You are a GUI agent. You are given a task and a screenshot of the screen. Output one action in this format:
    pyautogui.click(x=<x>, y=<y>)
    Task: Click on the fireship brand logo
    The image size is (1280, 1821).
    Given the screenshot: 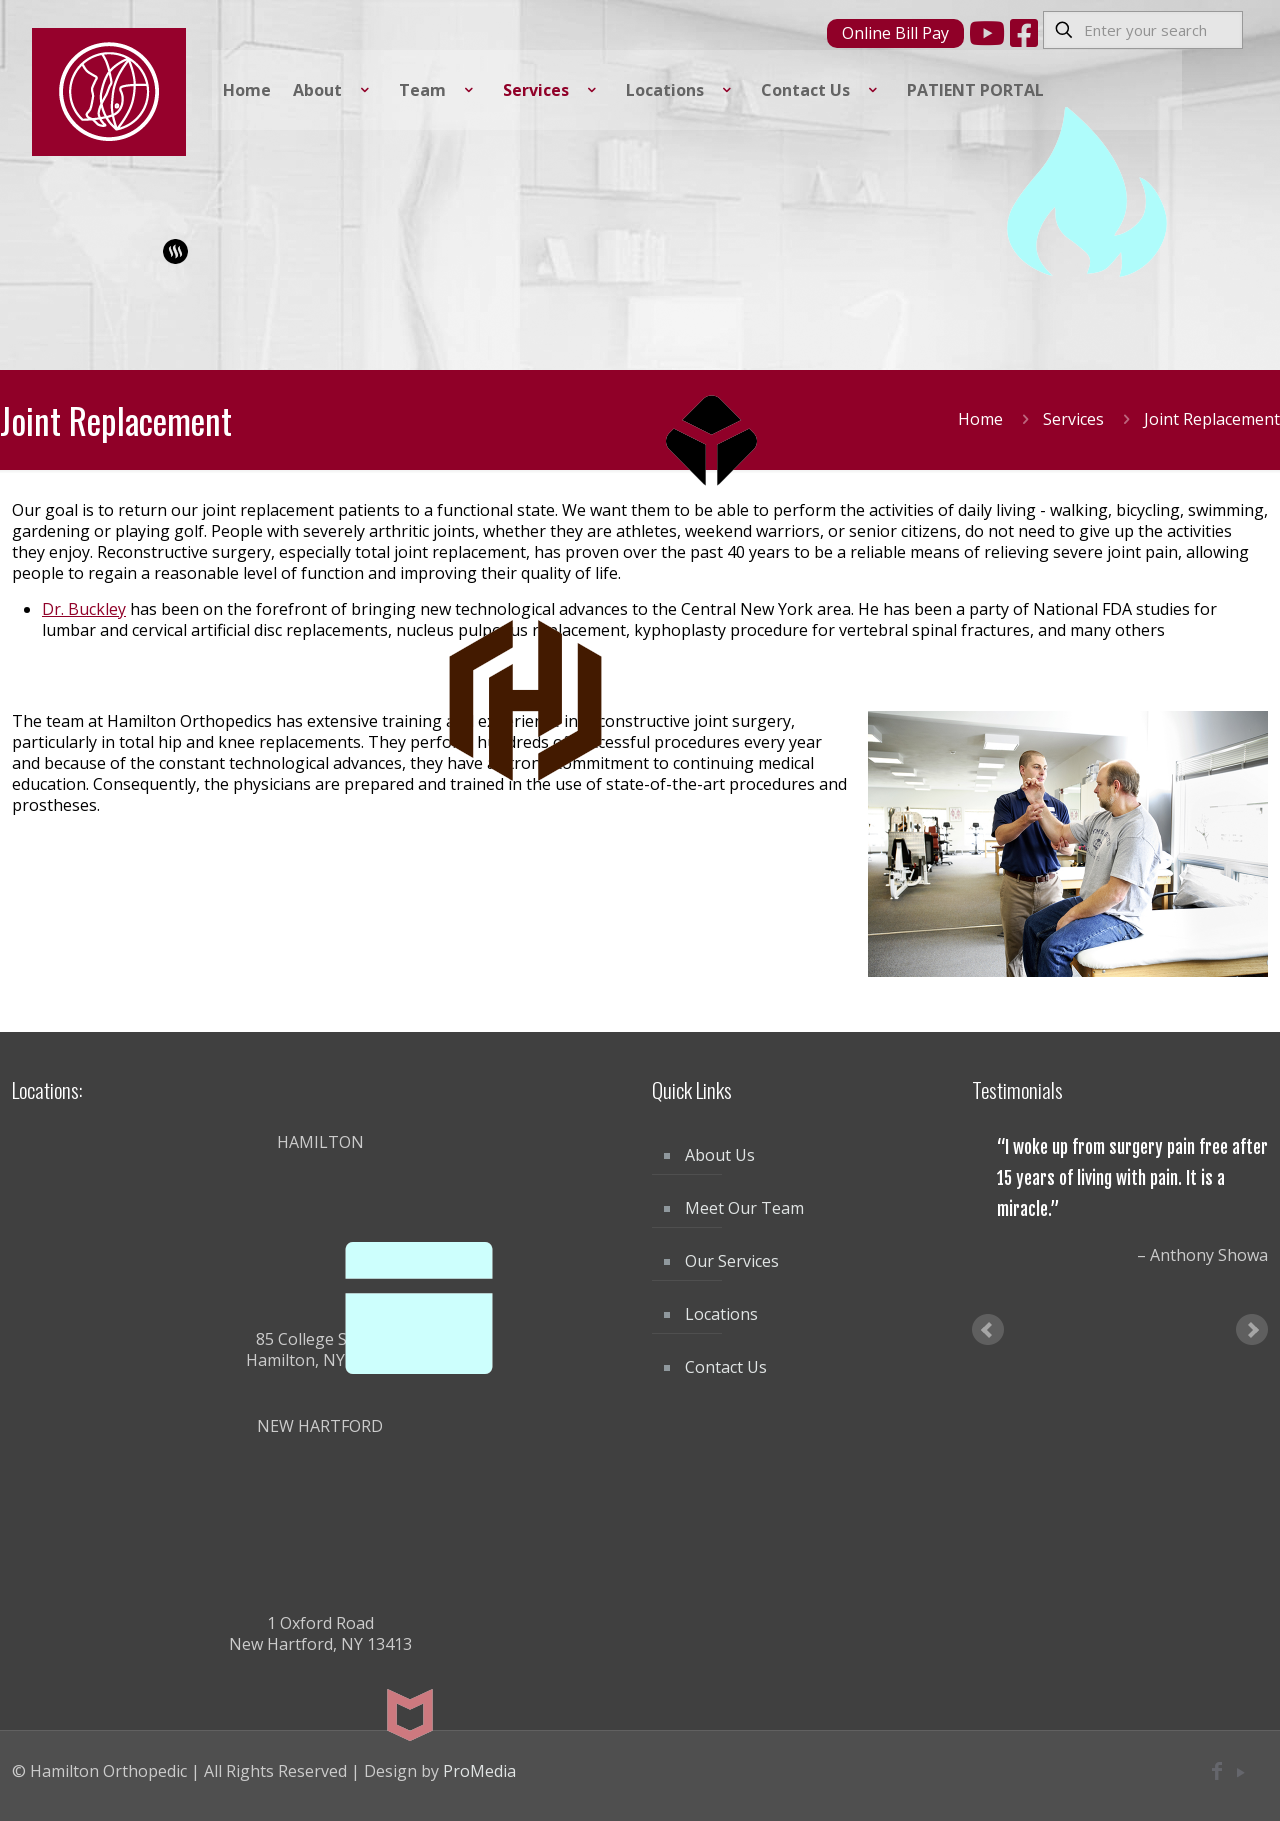 What is the action you would take?
    pyautogui.click(x=1087, y=192)
    